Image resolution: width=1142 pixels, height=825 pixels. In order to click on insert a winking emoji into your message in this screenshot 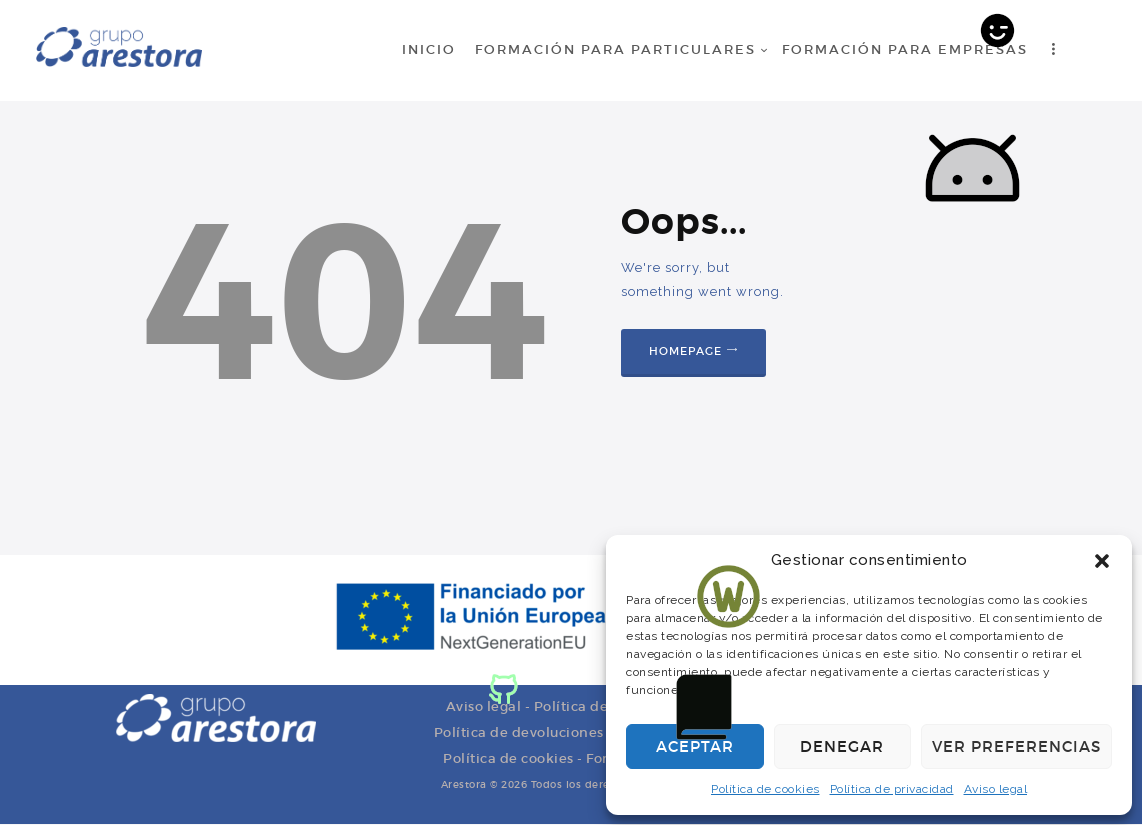, I will do `click(997, 30)`.